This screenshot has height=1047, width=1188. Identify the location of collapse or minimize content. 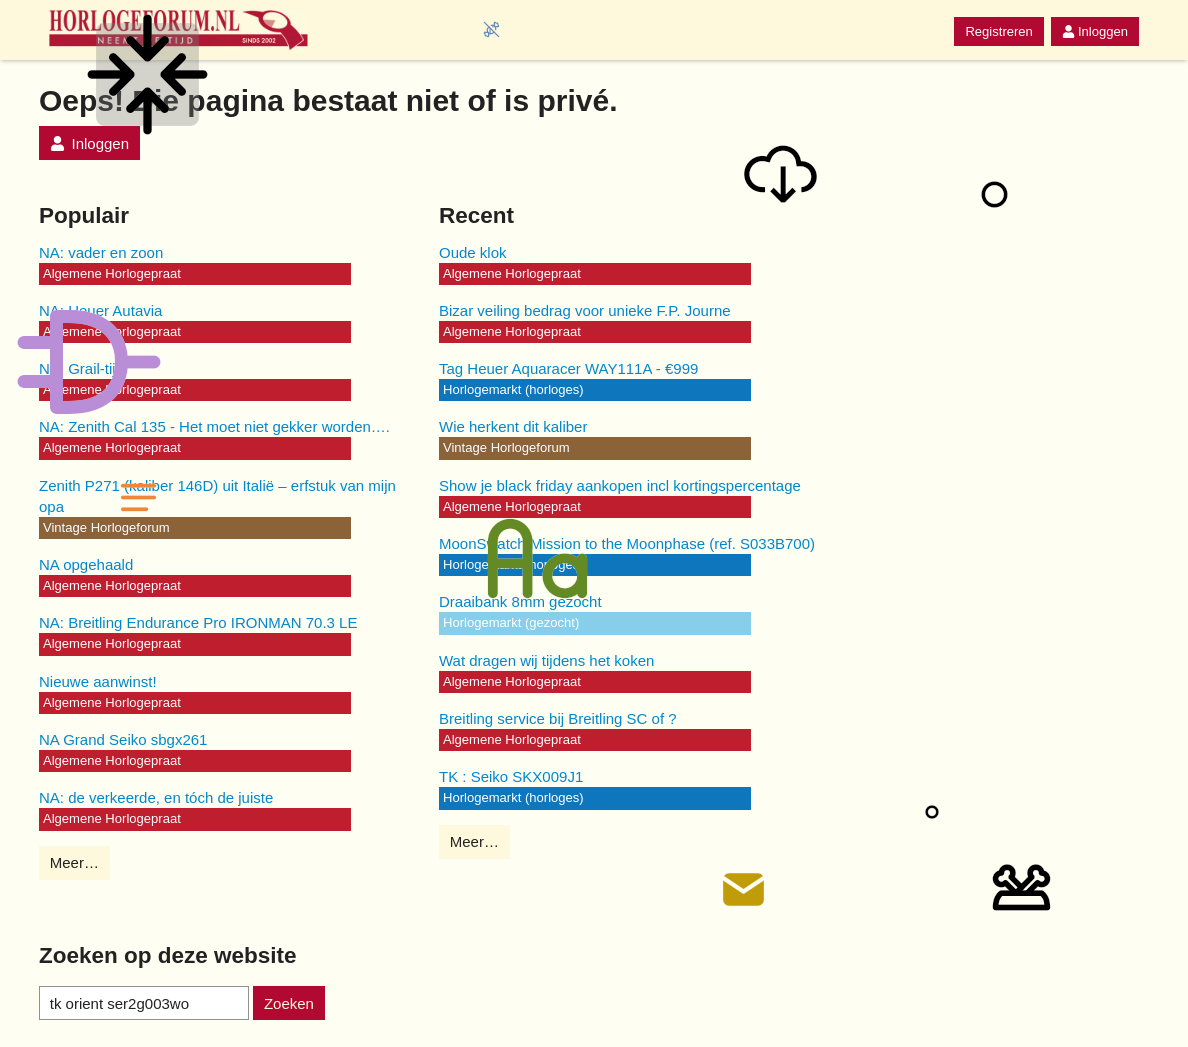
(147, 74).